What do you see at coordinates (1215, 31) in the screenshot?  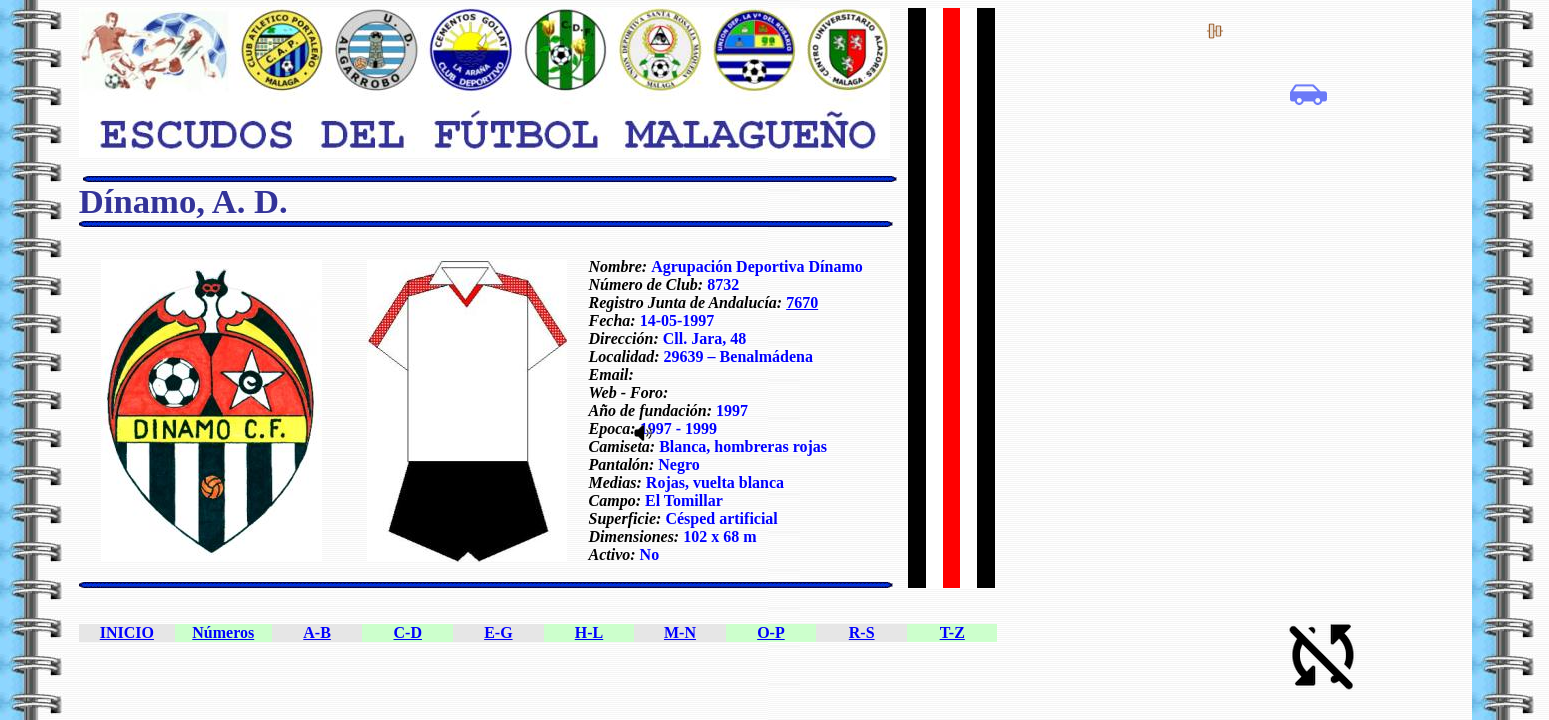 I see `align objects to vertical center` at bounding box center [1215, 31].